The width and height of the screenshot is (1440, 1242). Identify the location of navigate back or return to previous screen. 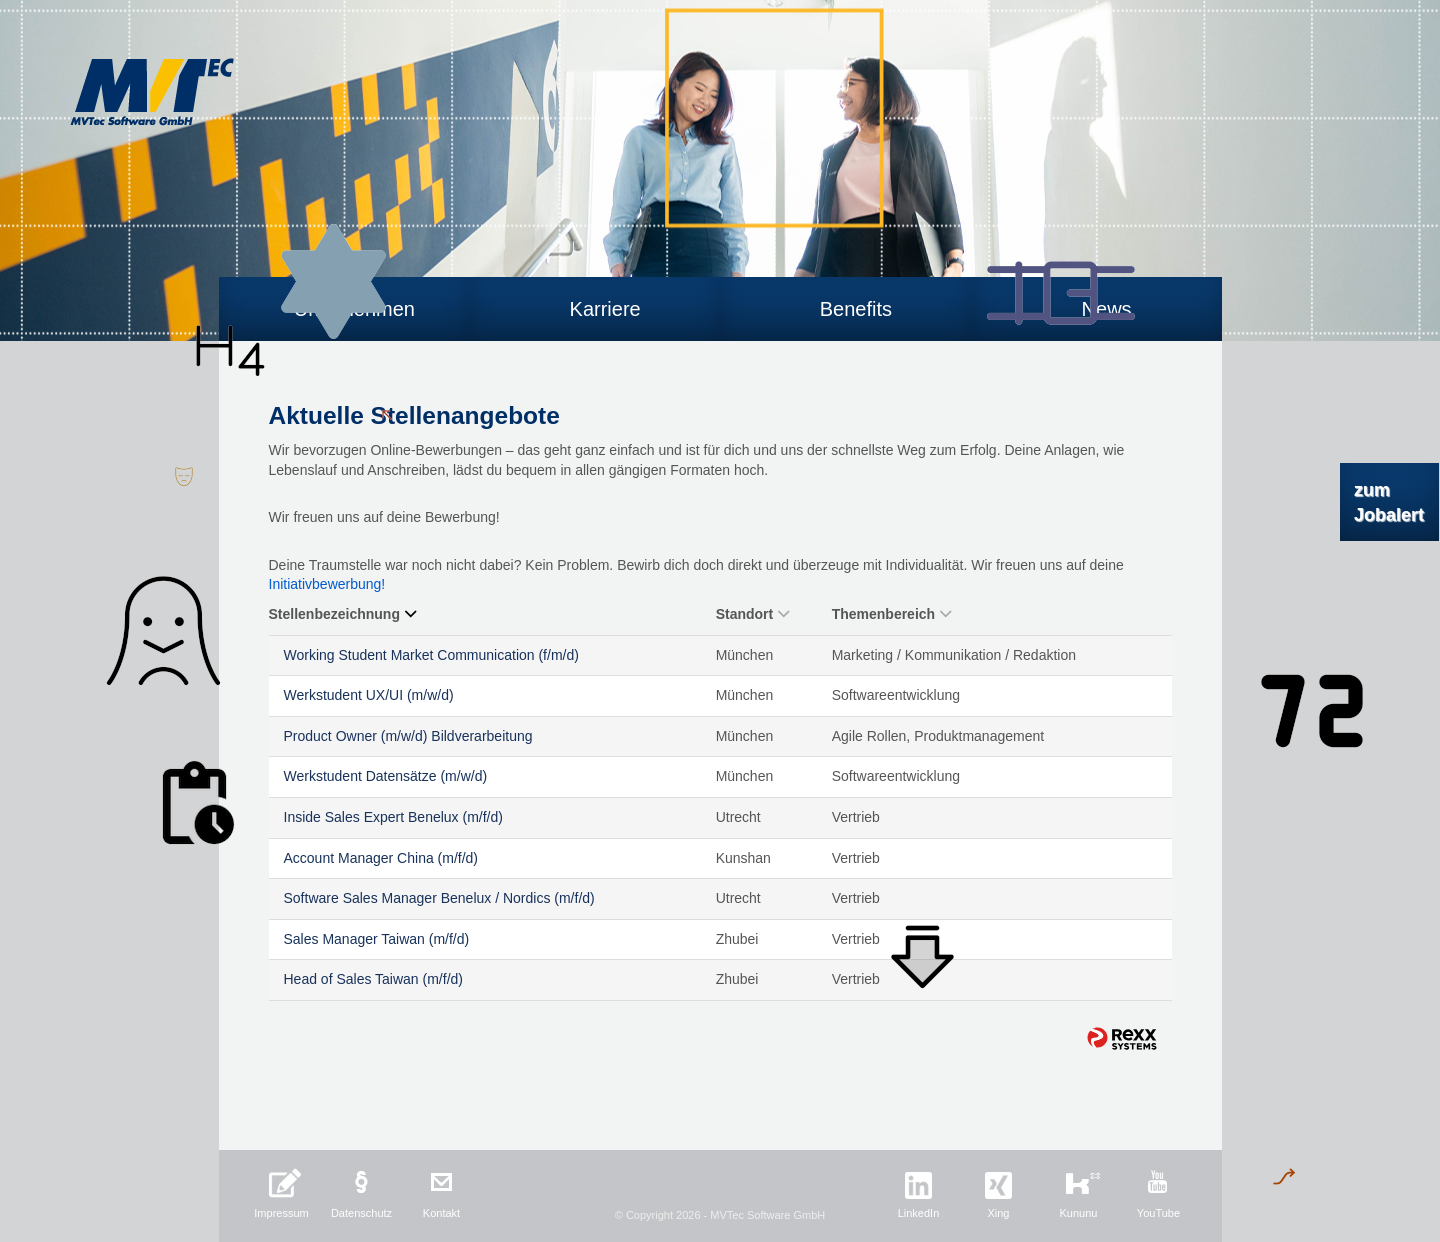
(387, 415).